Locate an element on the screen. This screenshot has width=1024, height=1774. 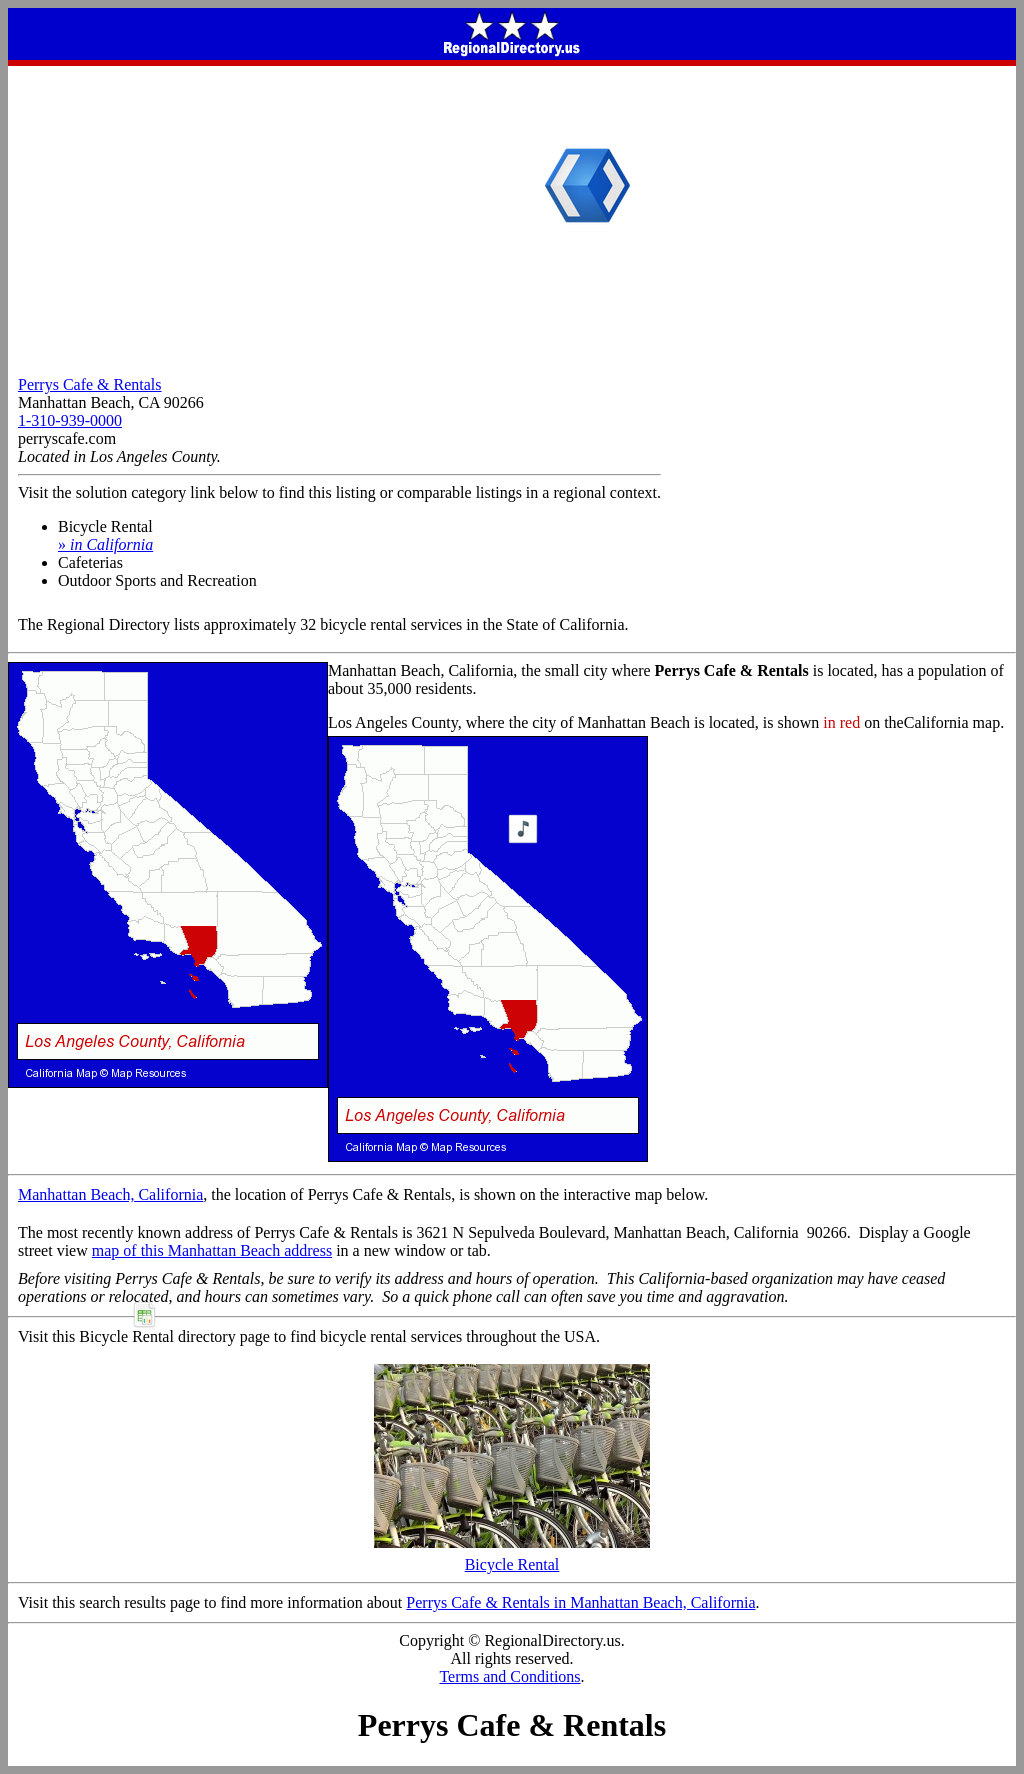
open the interface settings application is located at coordinates (587, 185).